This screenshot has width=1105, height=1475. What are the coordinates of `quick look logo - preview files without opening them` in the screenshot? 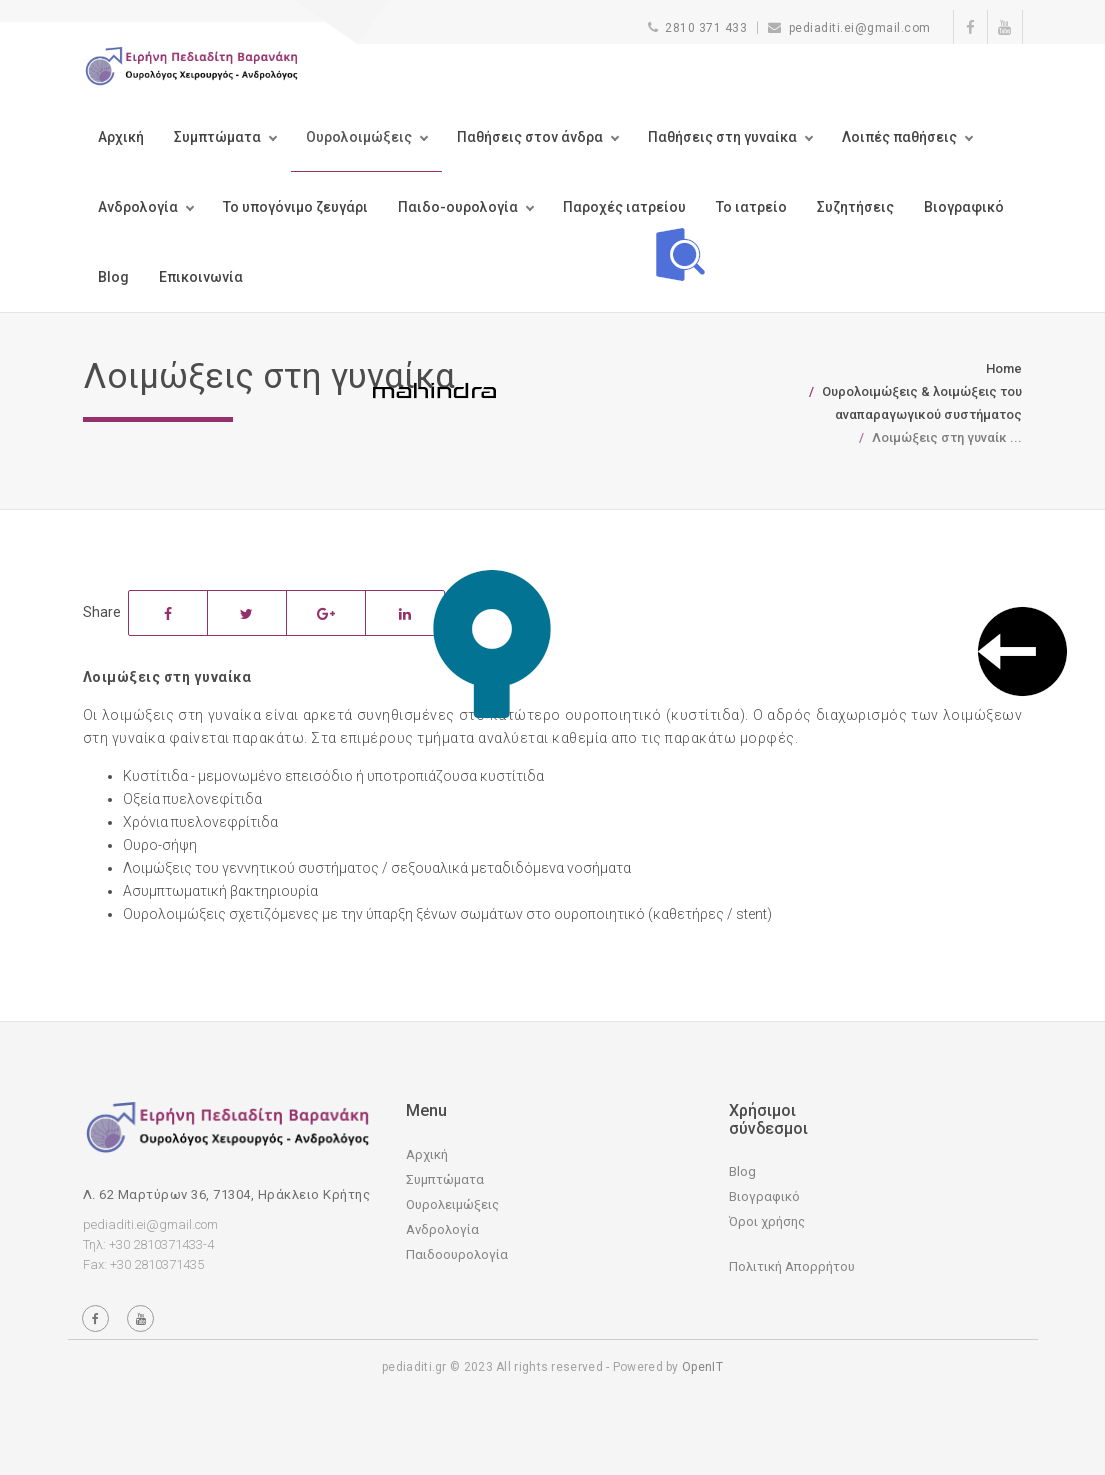 It's located at (680, 254).